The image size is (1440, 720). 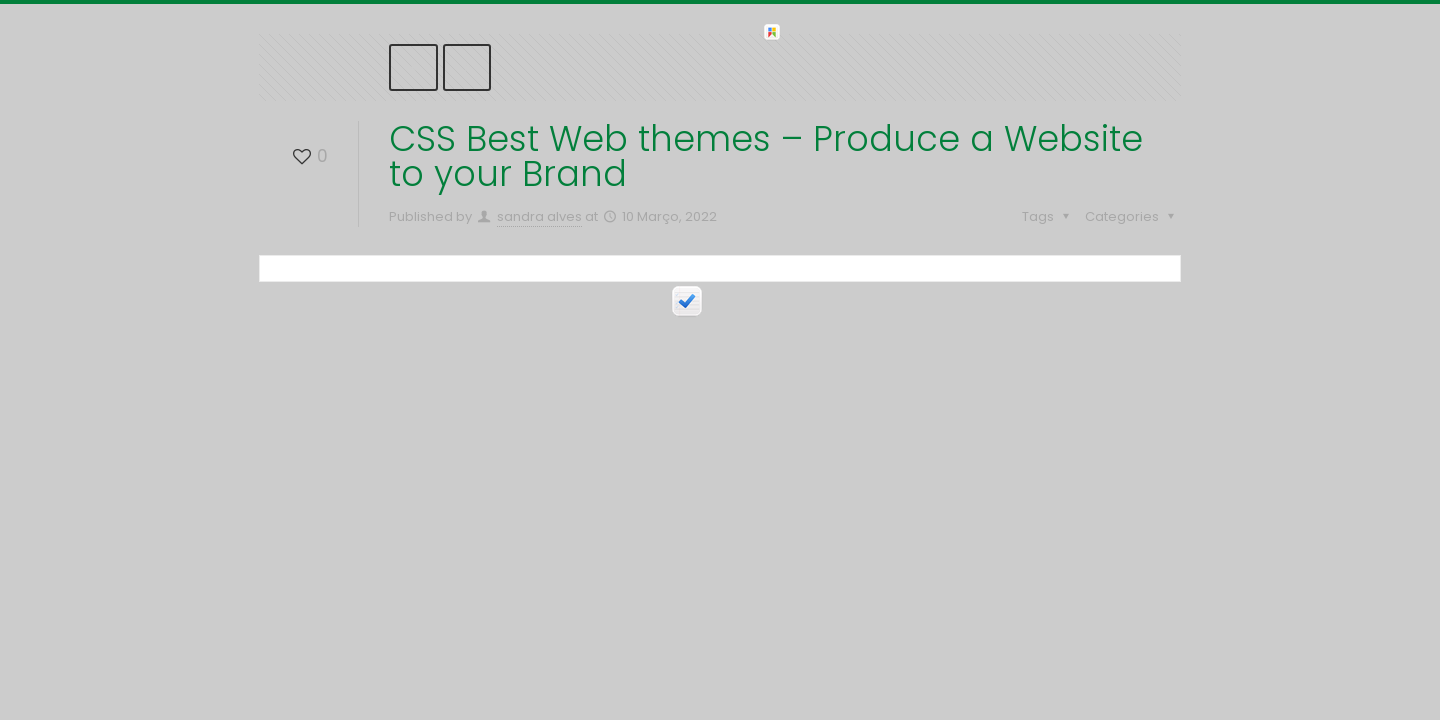 What do you see at coordinates (687, 301) in the screenshot?
I see `open agenda task management app` at bounding box center [687, 301].